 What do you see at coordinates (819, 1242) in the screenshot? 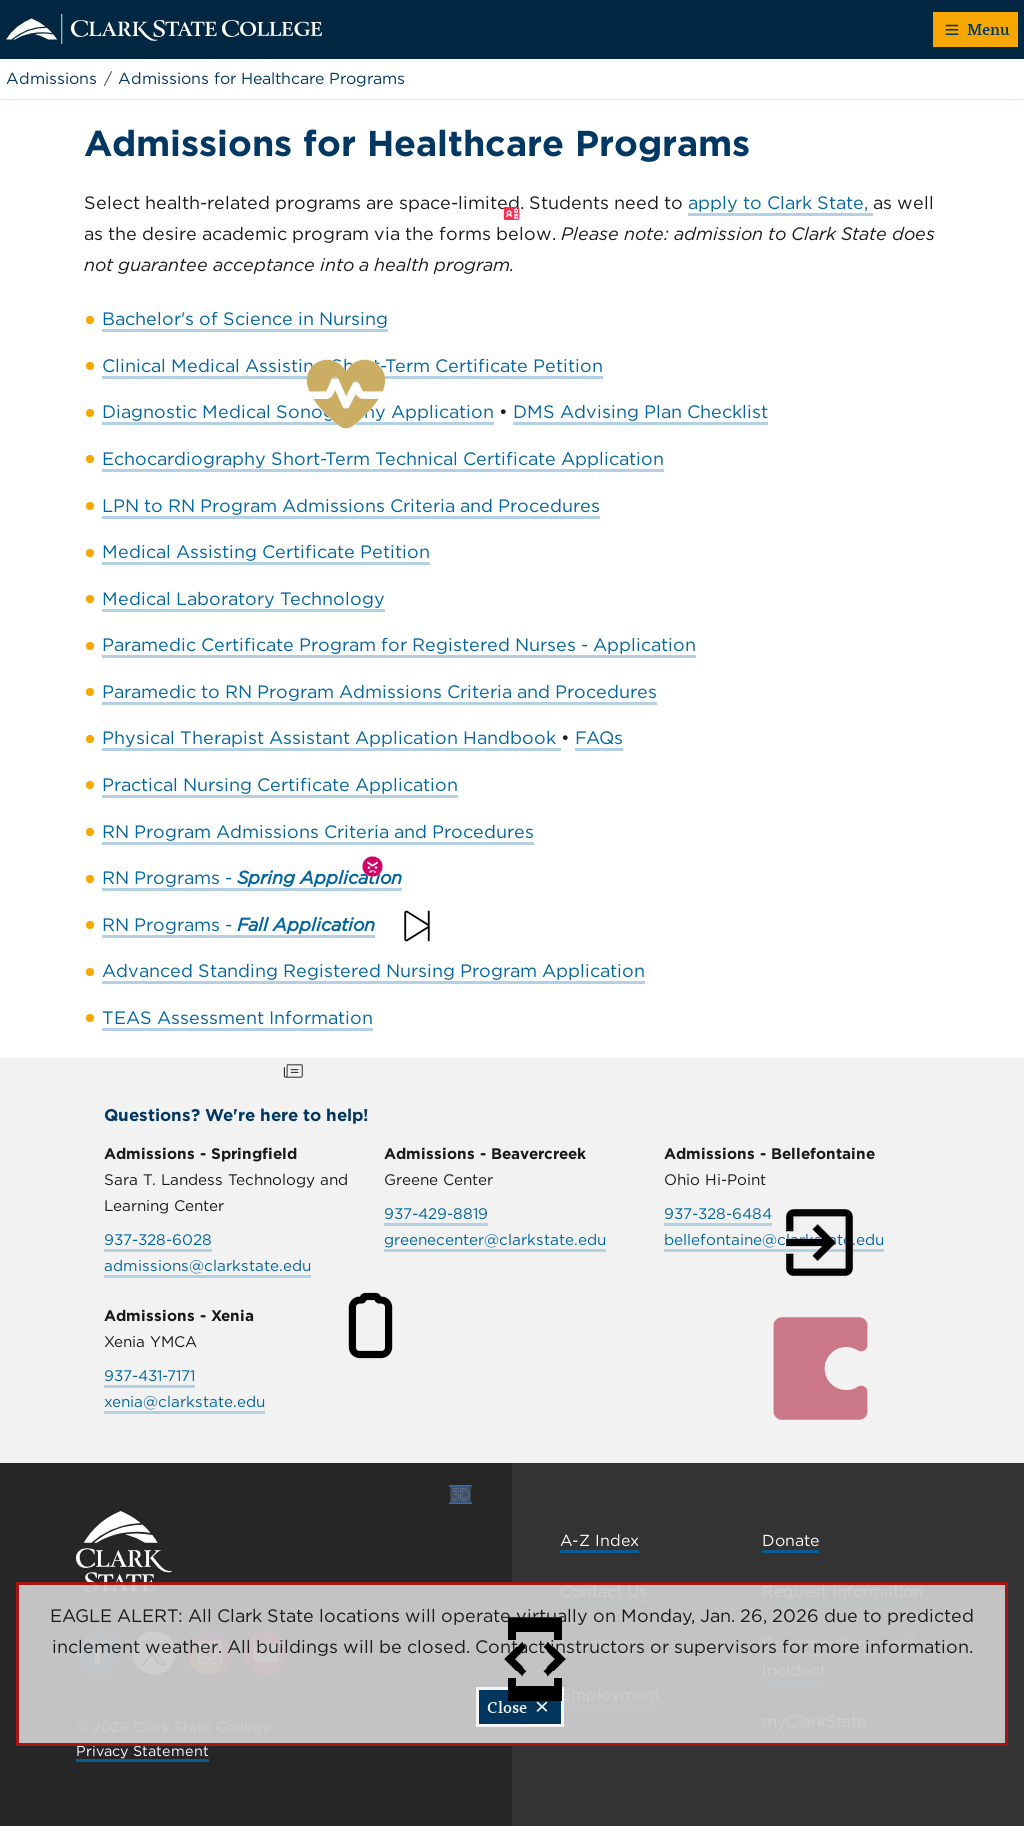
I see `log out of the current session` at bounding box center [819, 1242].